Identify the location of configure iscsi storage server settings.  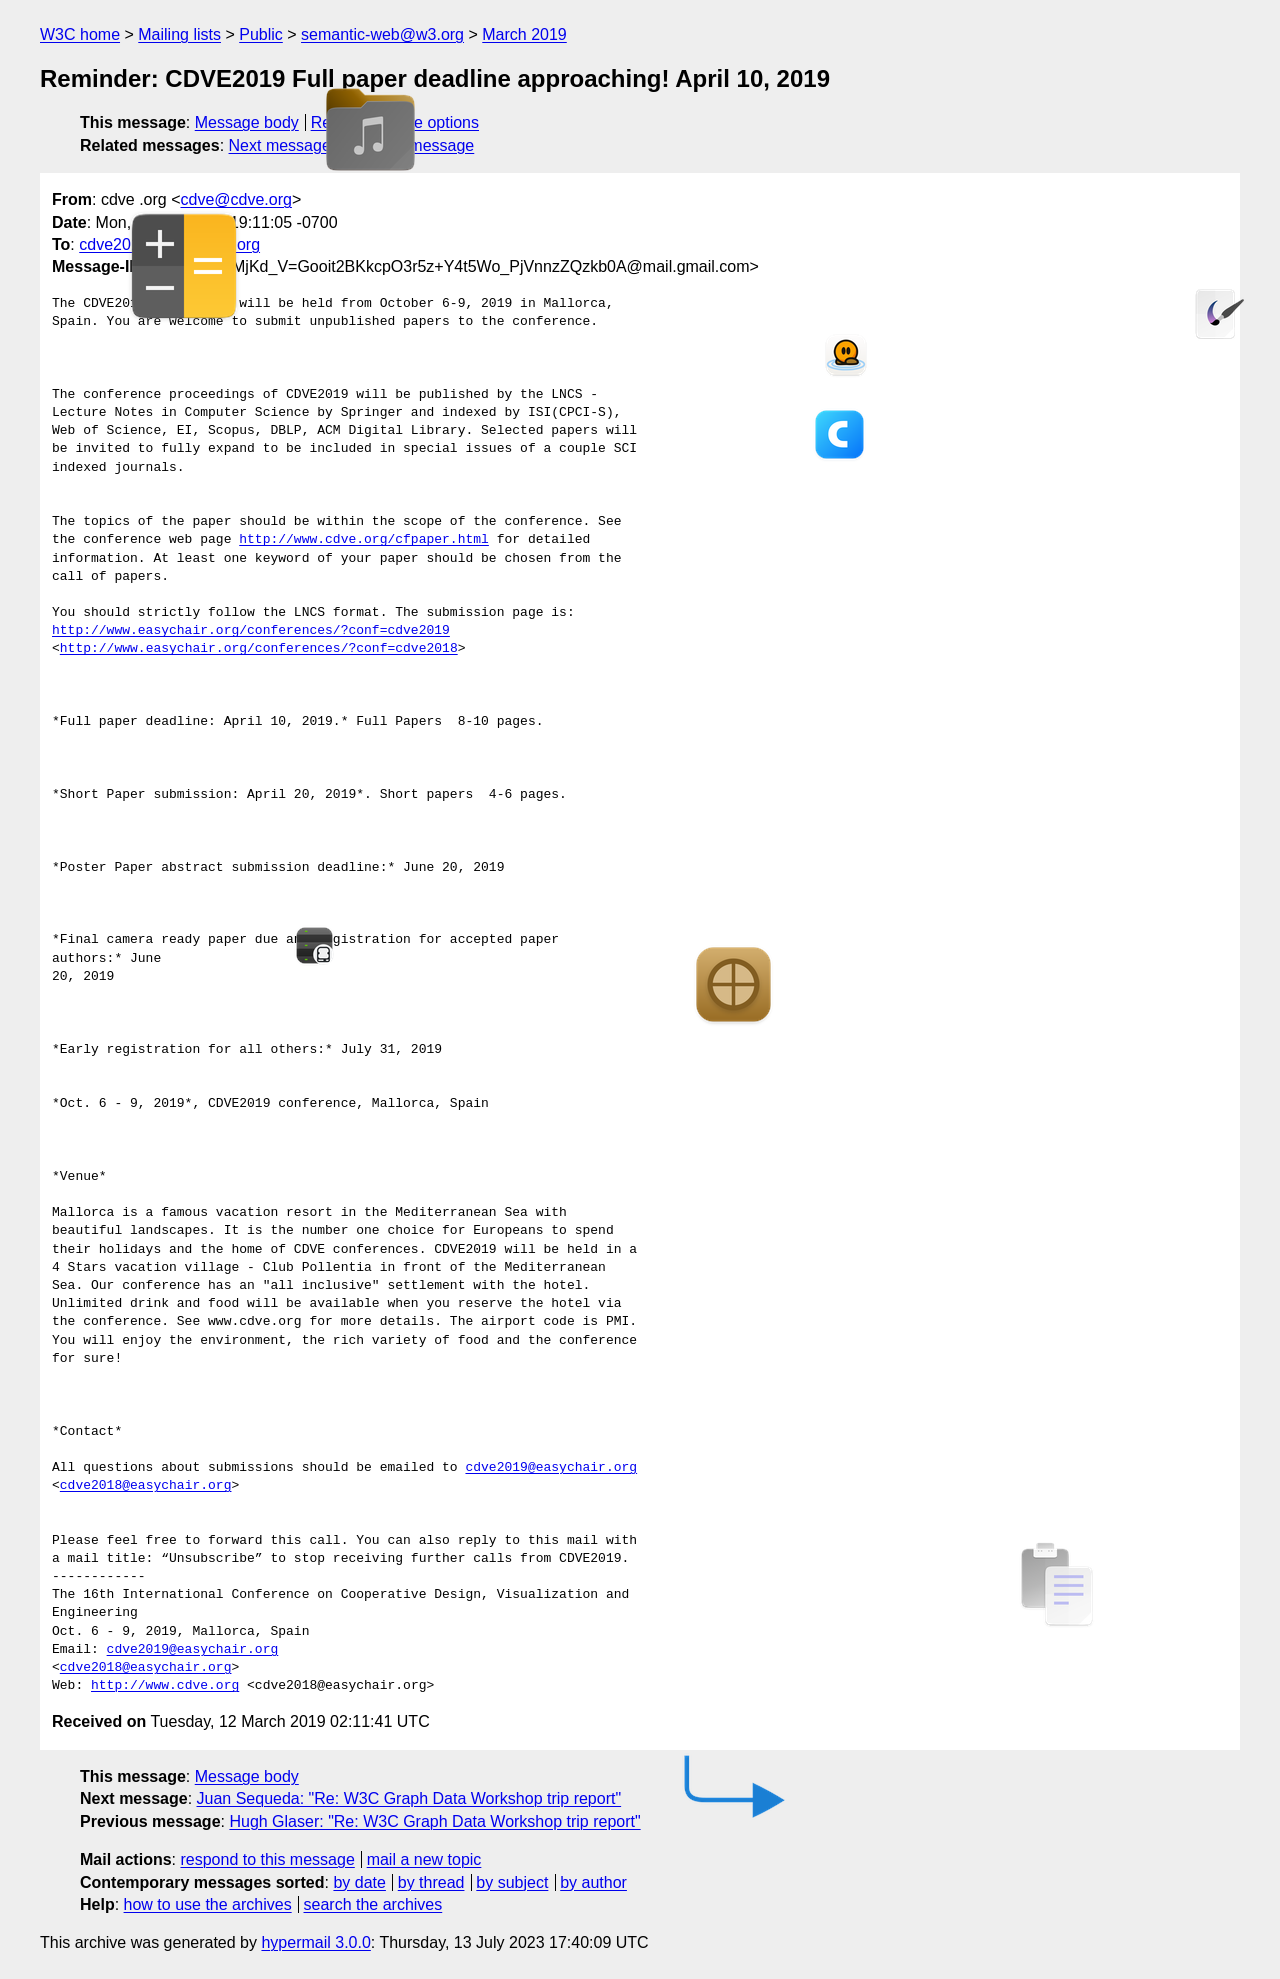
(314, 945).